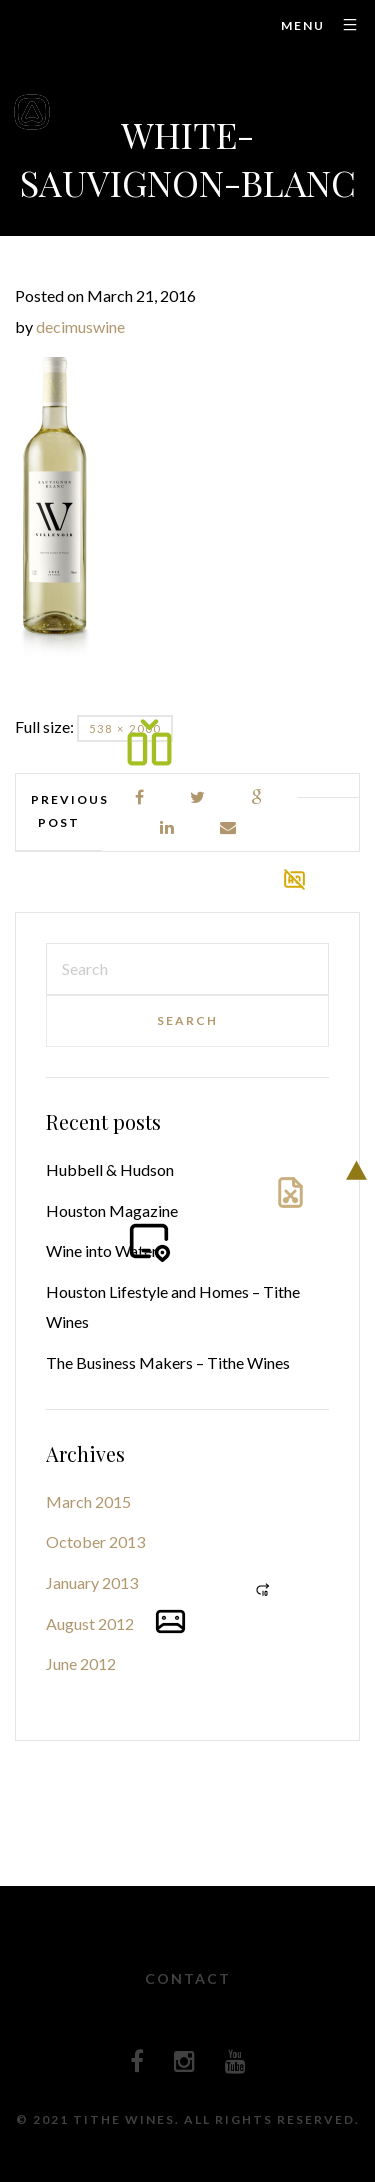 Image resolution: width=375 pixels, height=2182 pixels. I want to click on skip forward 10 seconds, so click(263, 1590).